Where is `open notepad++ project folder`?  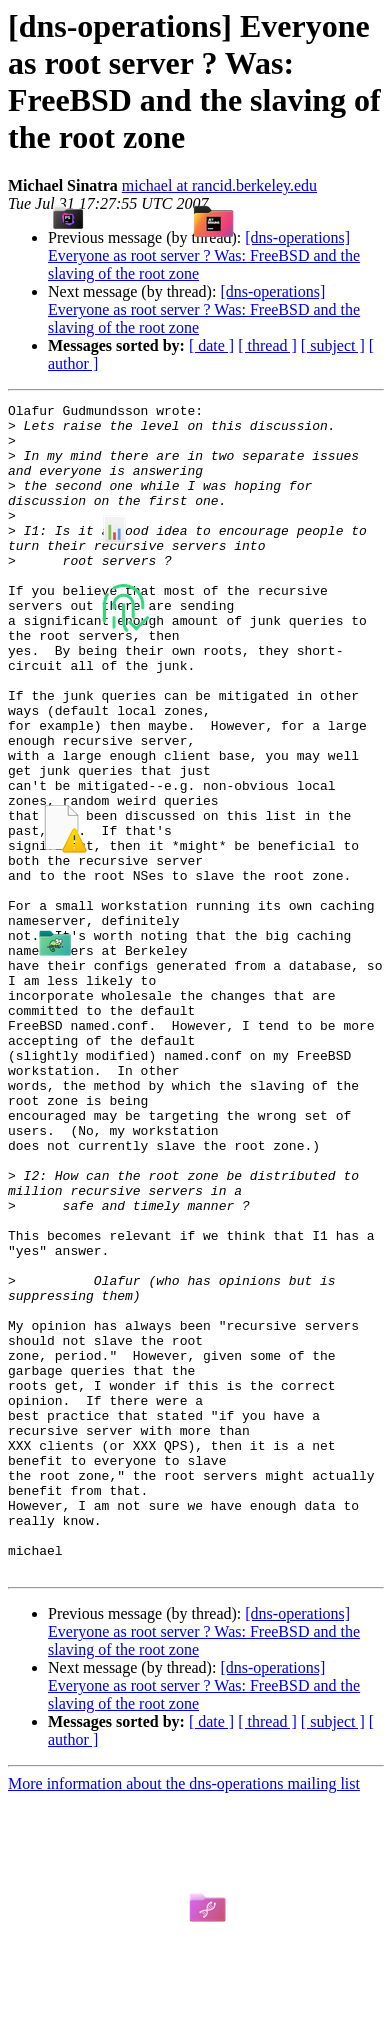
open notepad++ project folder is located at coordinates (55, 944).